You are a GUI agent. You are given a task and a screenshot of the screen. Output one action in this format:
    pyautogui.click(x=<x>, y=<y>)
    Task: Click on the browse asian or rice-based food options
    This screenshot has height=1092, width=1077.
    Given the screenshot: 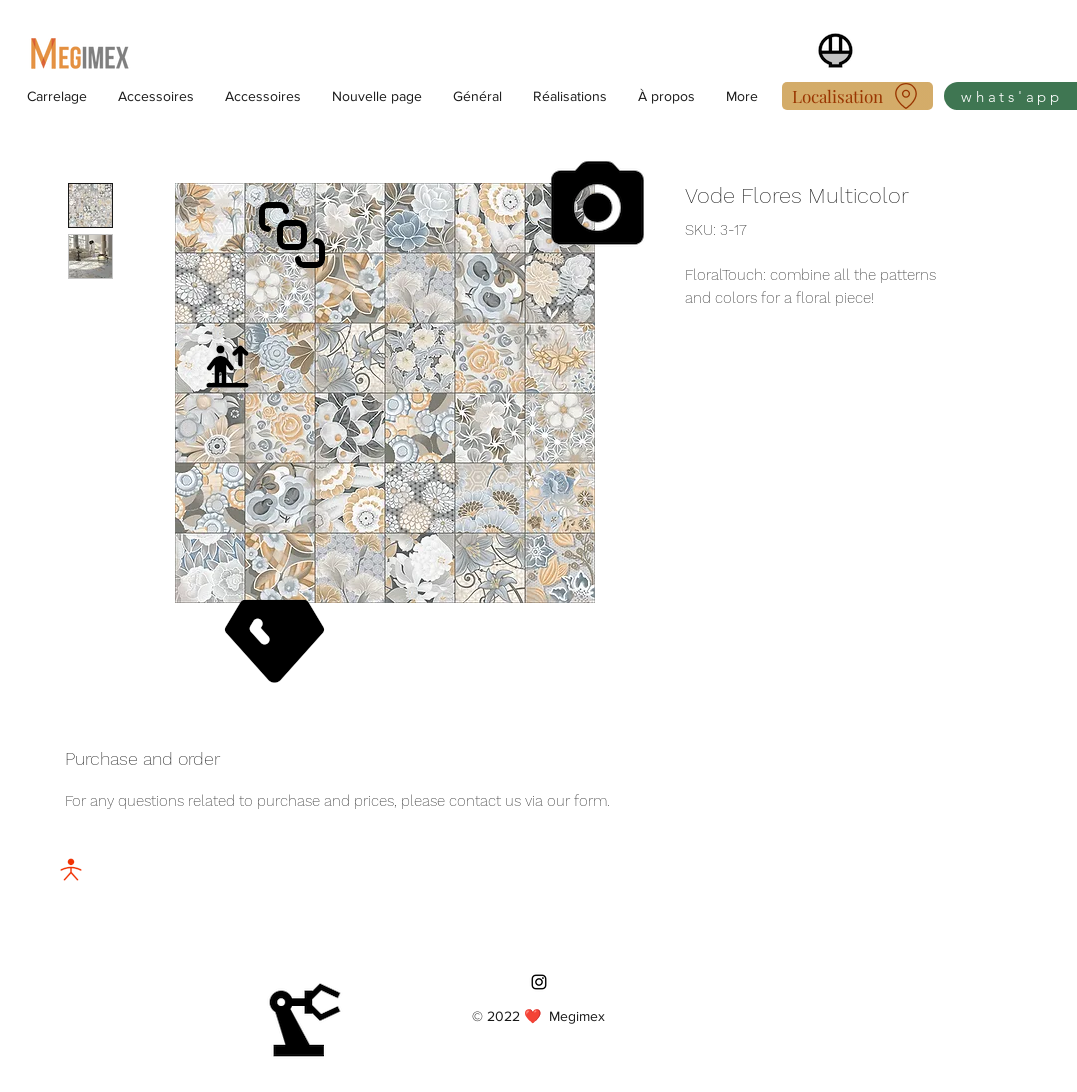 What is the action you would take?
    pyautogui.click(x=835, y=50)
    